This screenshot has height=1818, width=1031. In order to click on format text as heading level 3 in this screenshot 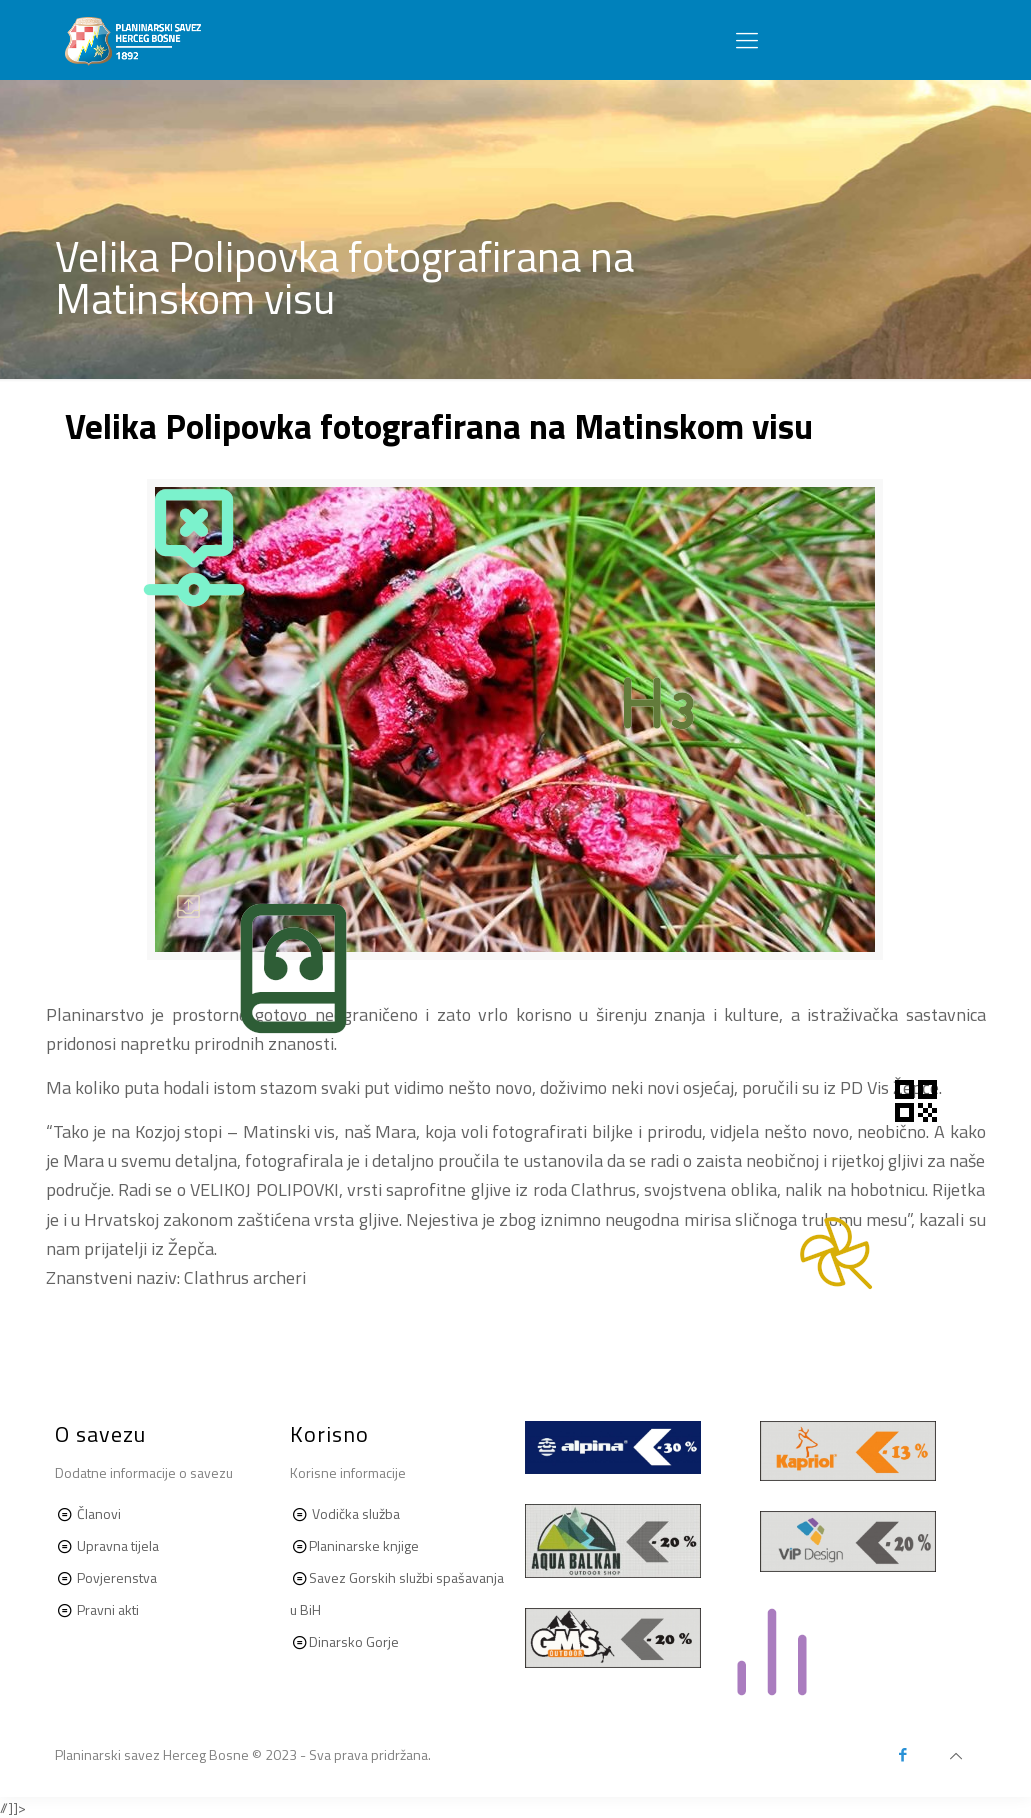, I will do `click(657, 703)`.